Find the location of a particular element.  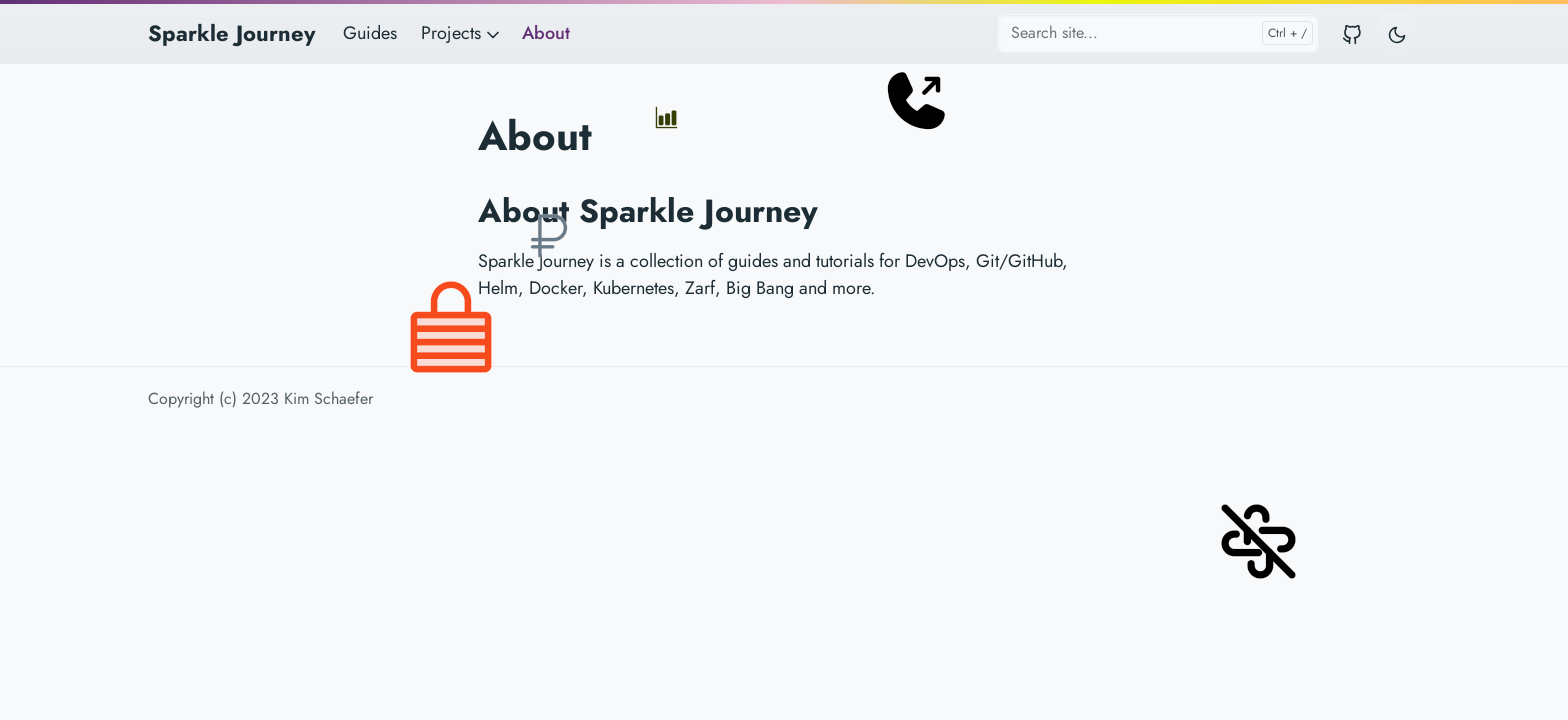

make an outgoing call is located at coordinates (917, 99).